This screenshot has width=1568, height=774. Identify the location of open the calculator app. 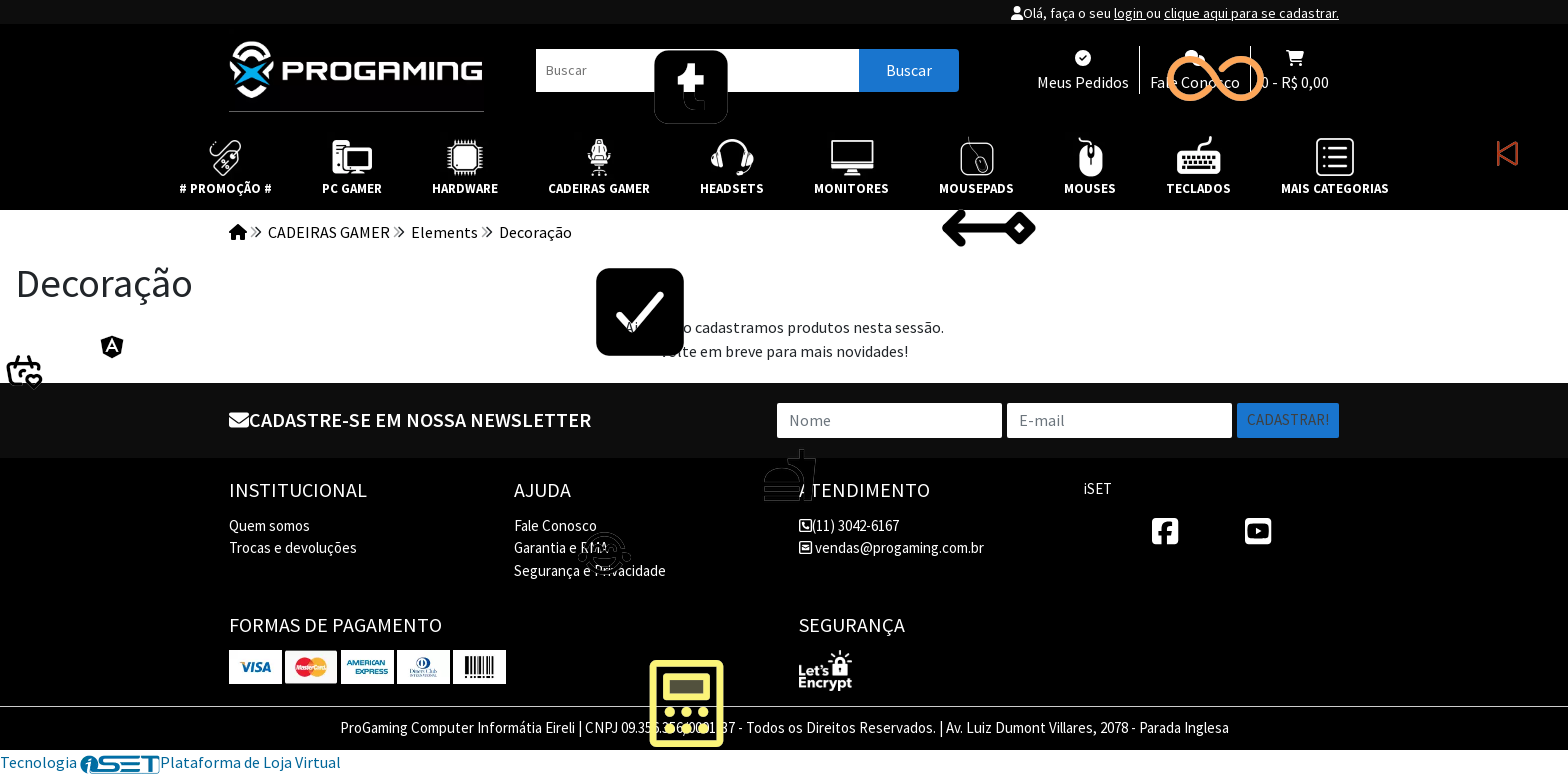
(686, 703).